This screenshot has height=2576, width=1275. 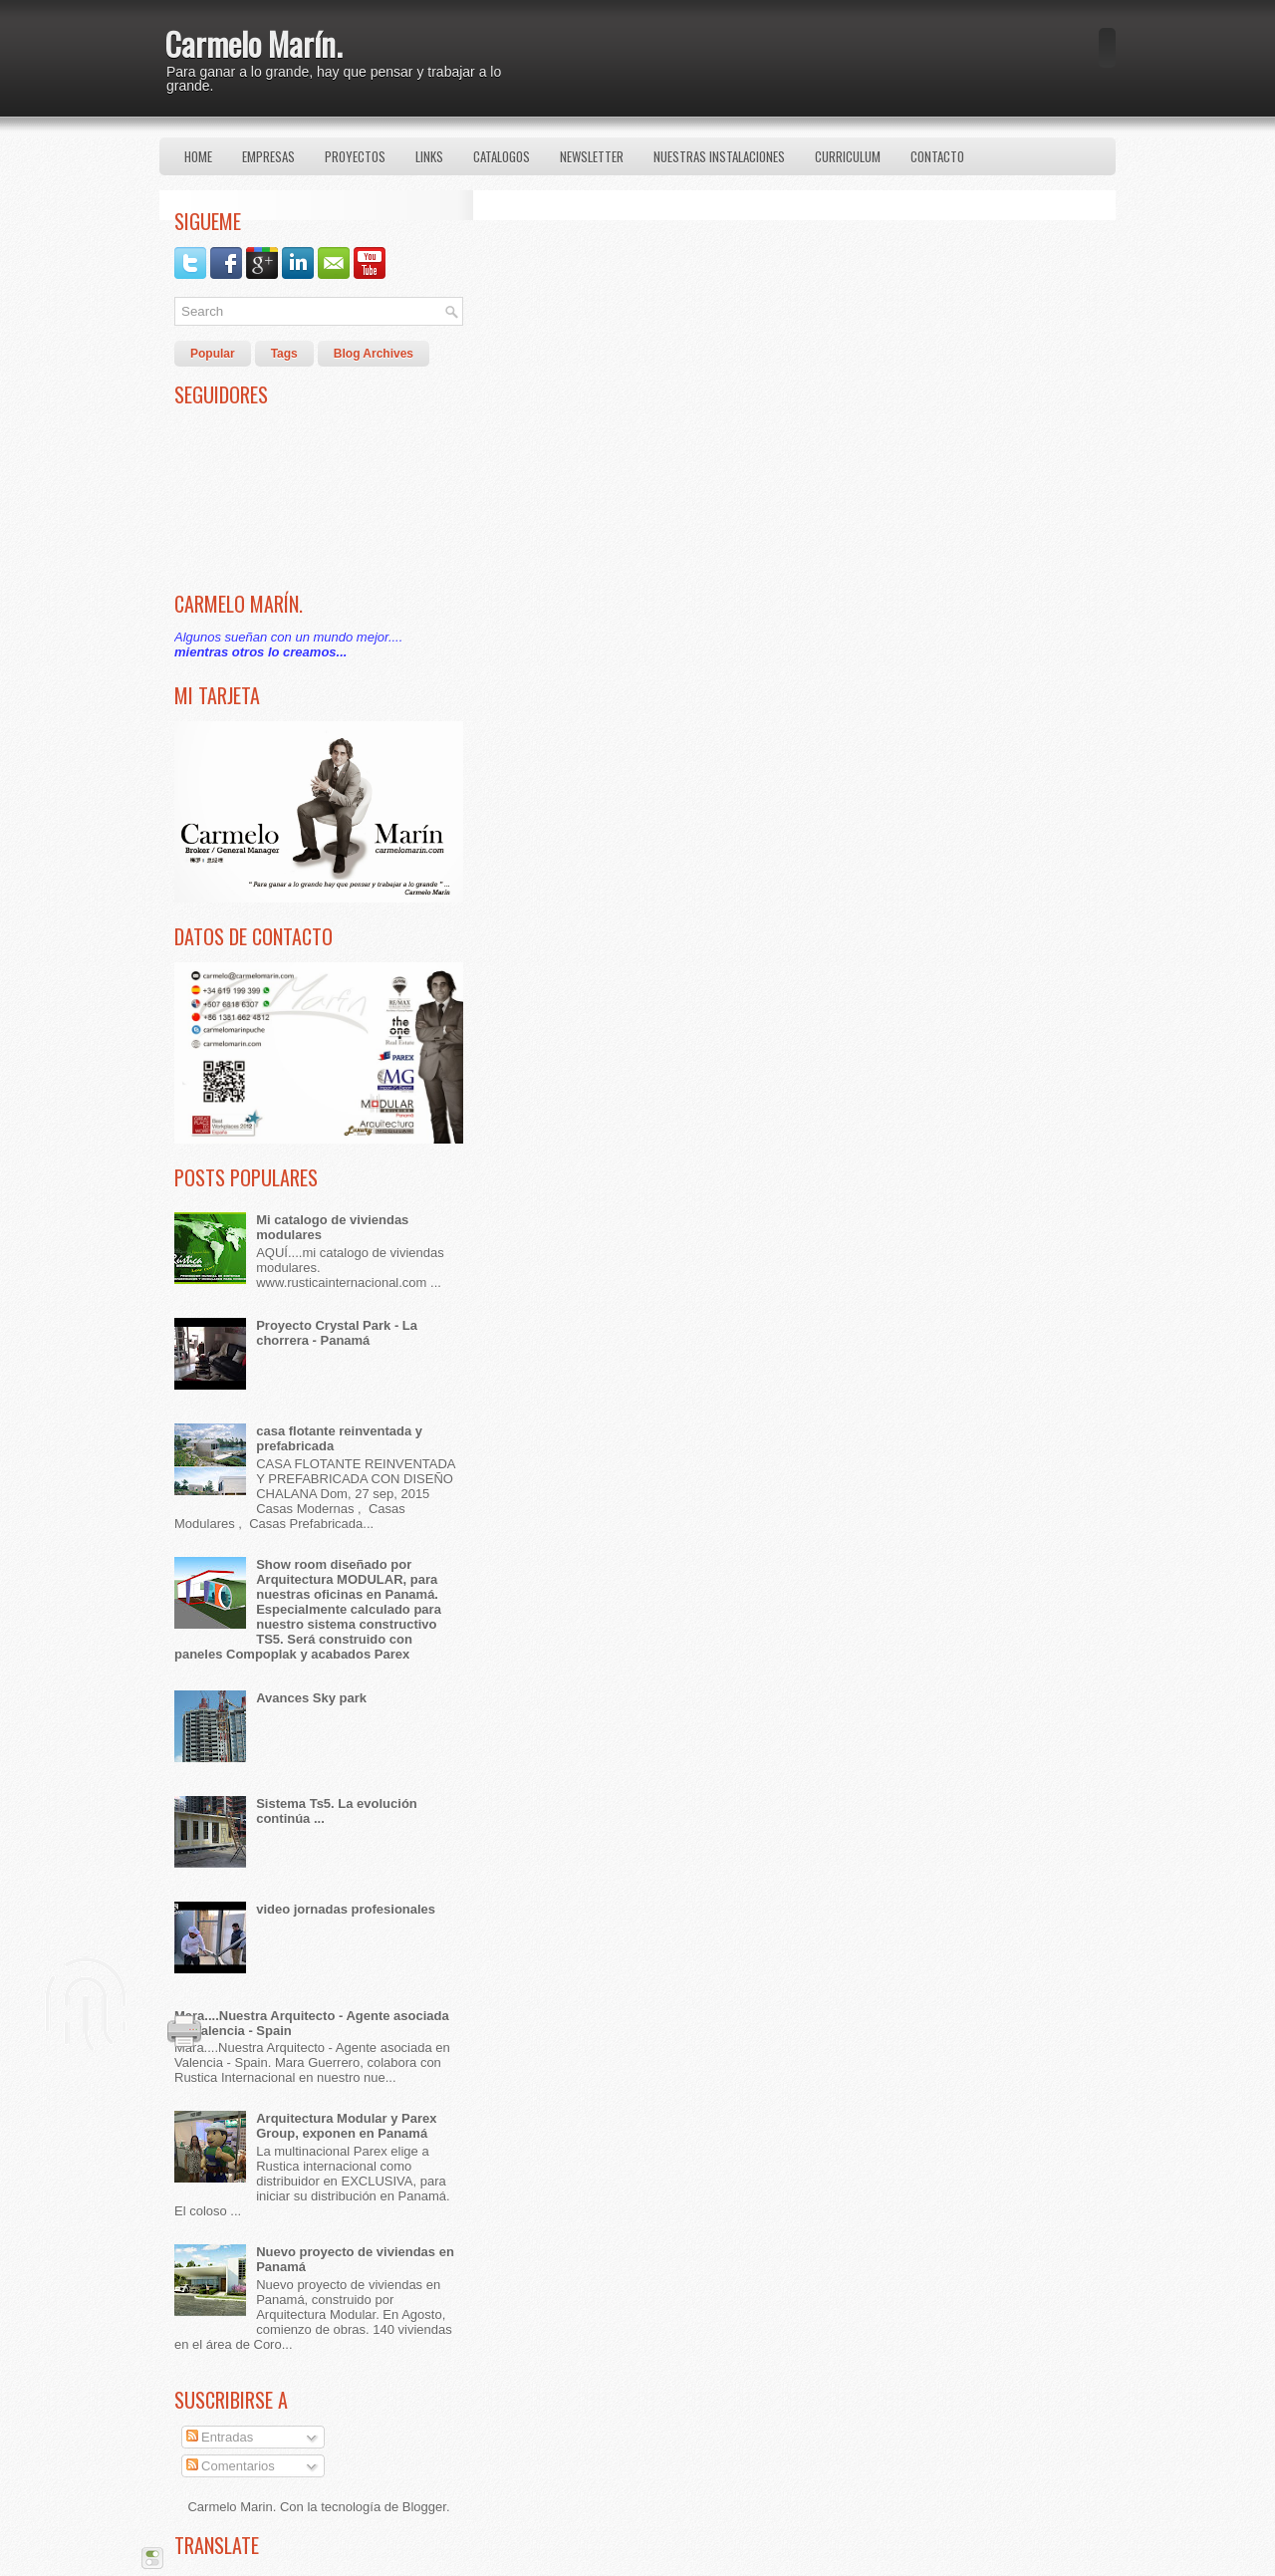 What do you see at coordinates (86, 2004) in the screenshot?
I see `authenticate using fingerprint recognition` at bounding box center [86, 2004].